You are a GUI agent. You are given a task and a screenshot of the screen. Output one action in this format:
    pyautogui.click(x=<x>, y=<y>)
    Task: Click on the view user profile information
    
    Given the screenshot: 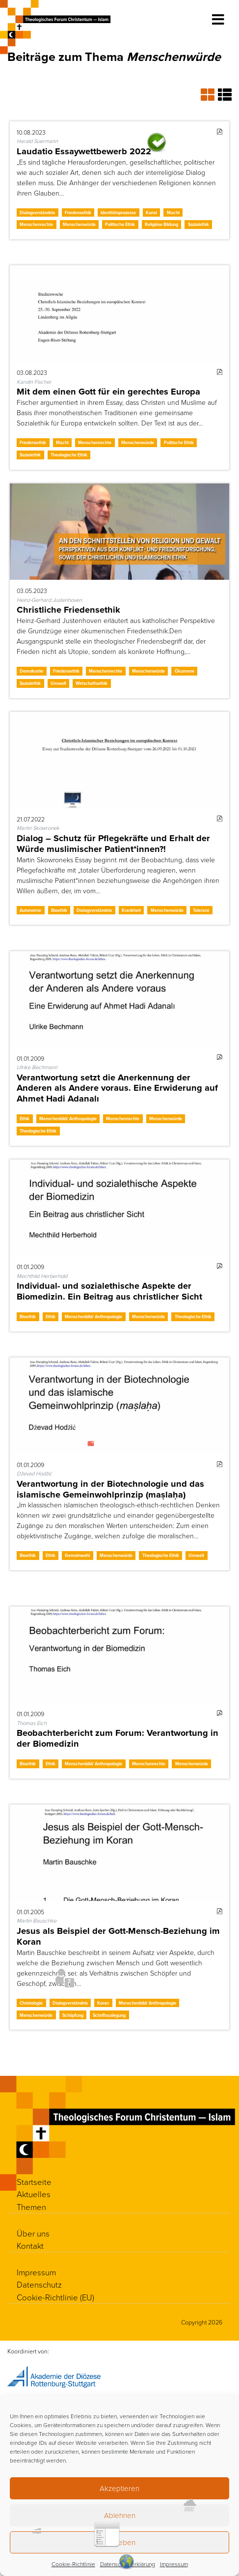 What is the action you would take?
    pyautogui.click(x=65, y=1978)
    